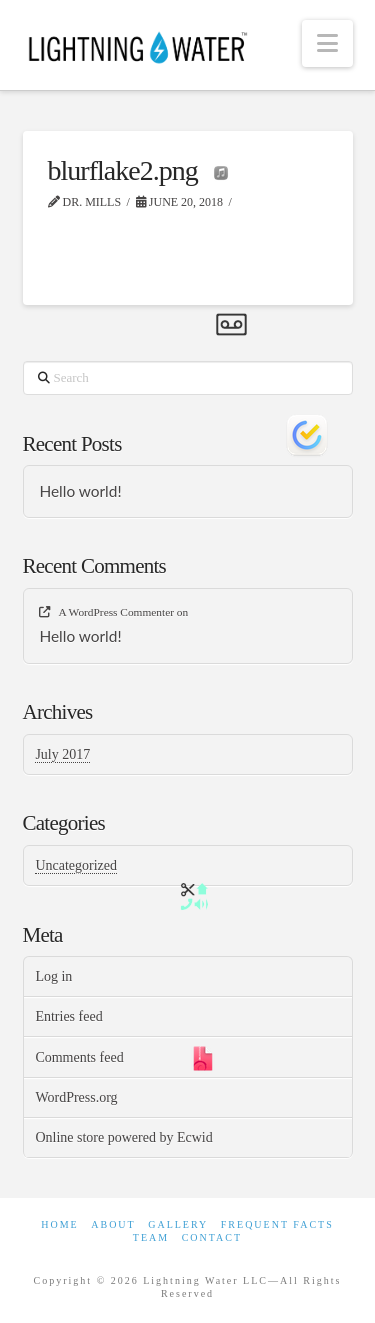 Image resolution: width=375 pixels, height=1323 pixels. Describe the element at coordinates (221, 173) in the screenshot. I see `open the Music app` at that location.